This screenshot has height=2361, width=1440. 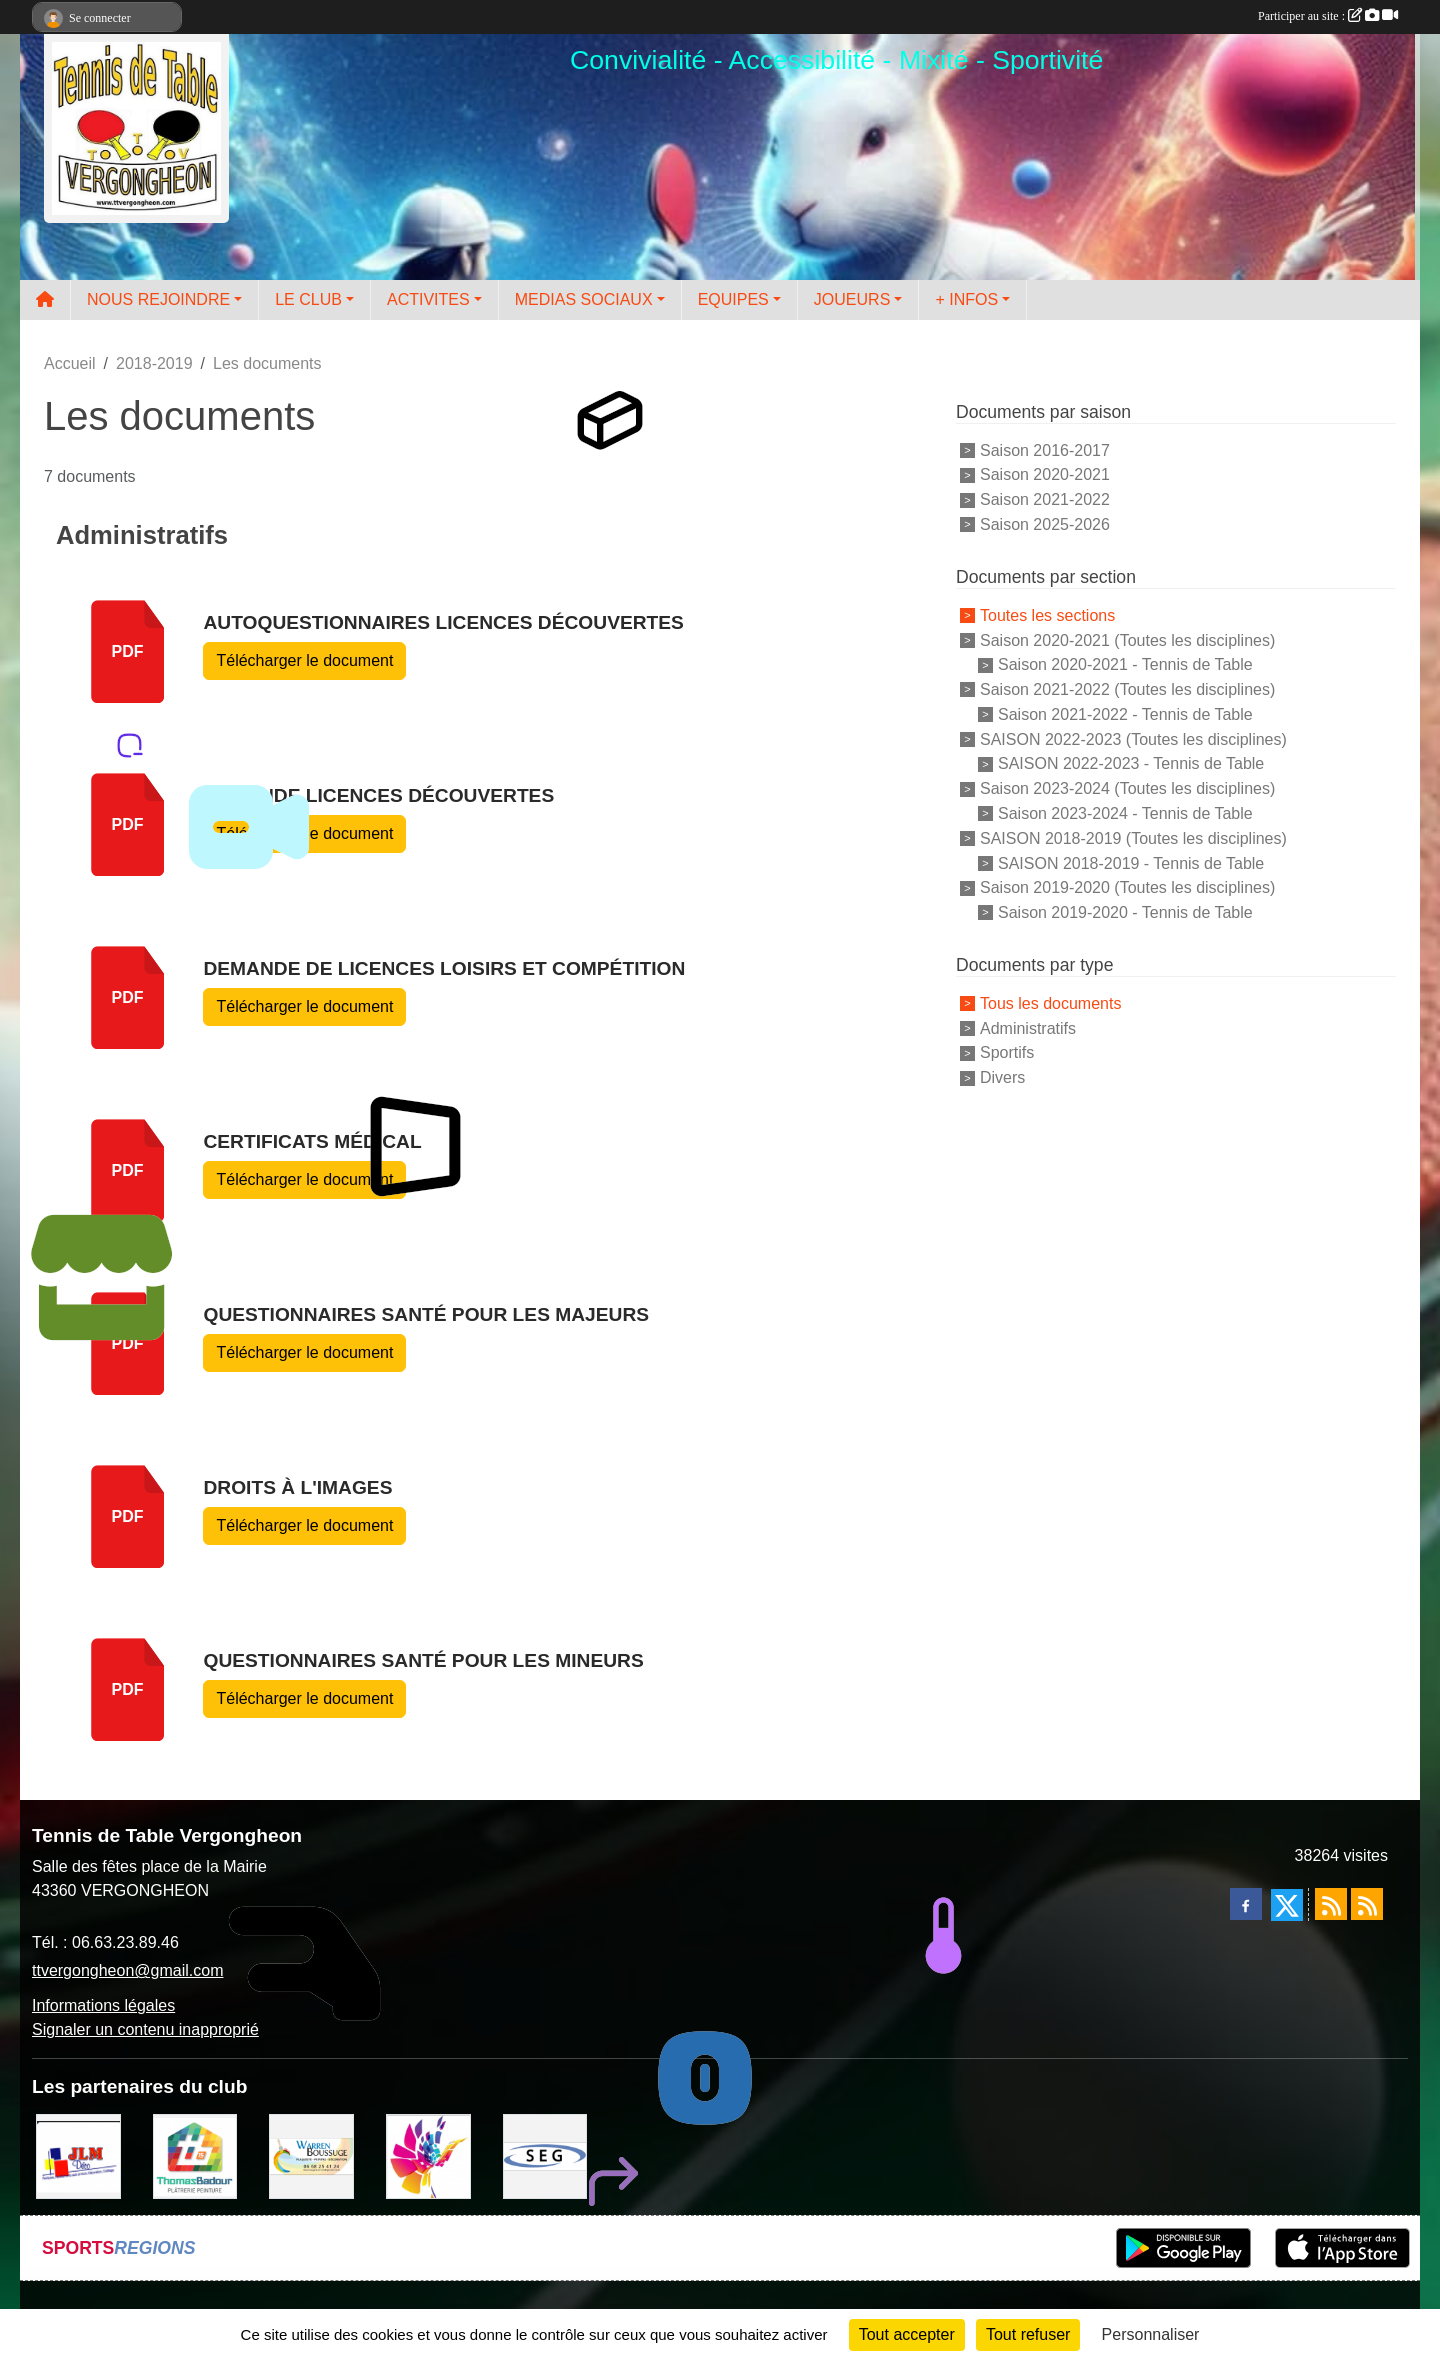 I want to click on adjust perspective or 3D view settings, so click(x=415, y=1146).